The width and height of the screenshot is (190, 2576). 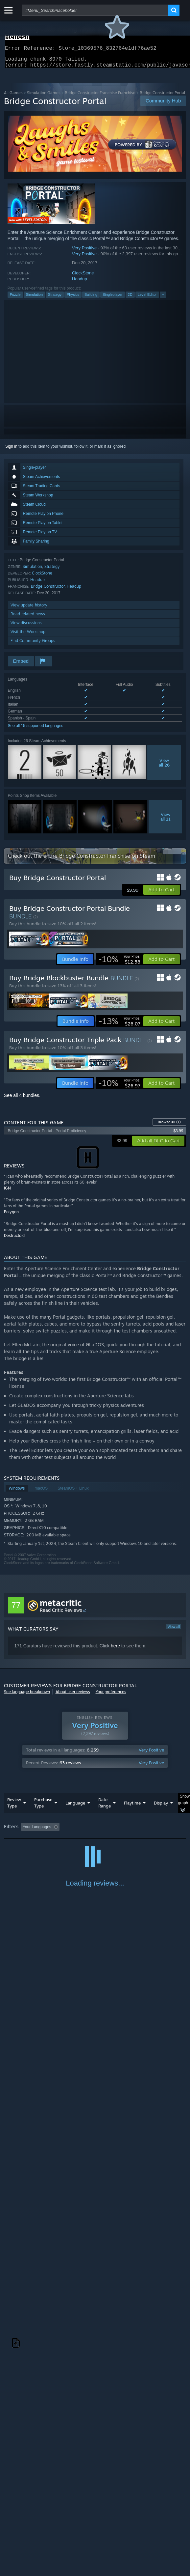 I want to click on upload a file from your device, so click(x=16, y=2343).